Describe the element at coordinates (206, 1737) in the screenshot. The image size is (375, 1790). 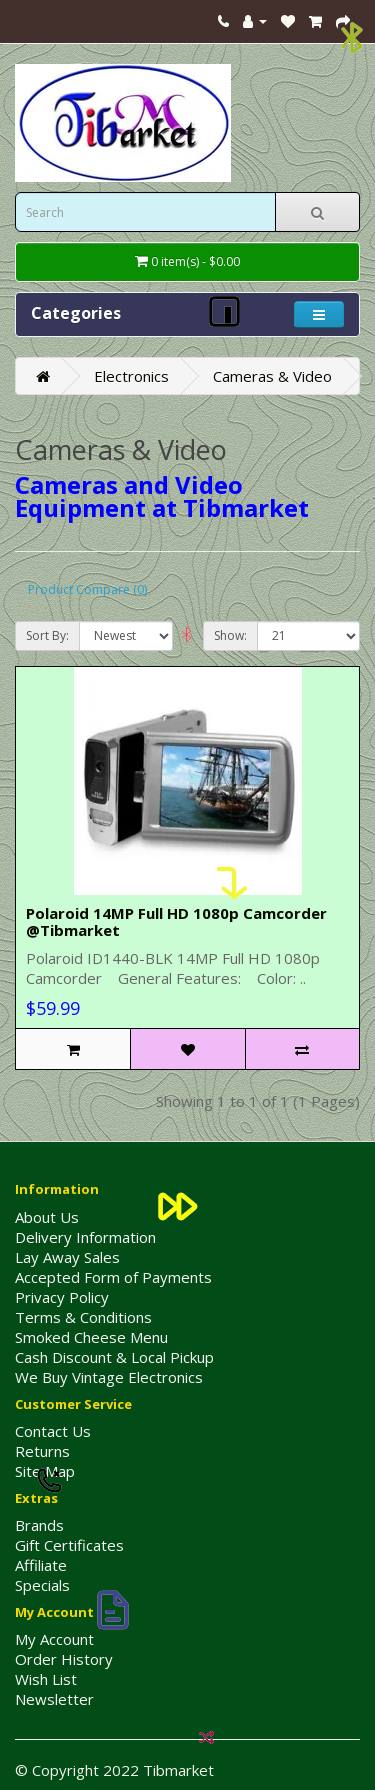
I see `shuffle or randomize content` at that location.